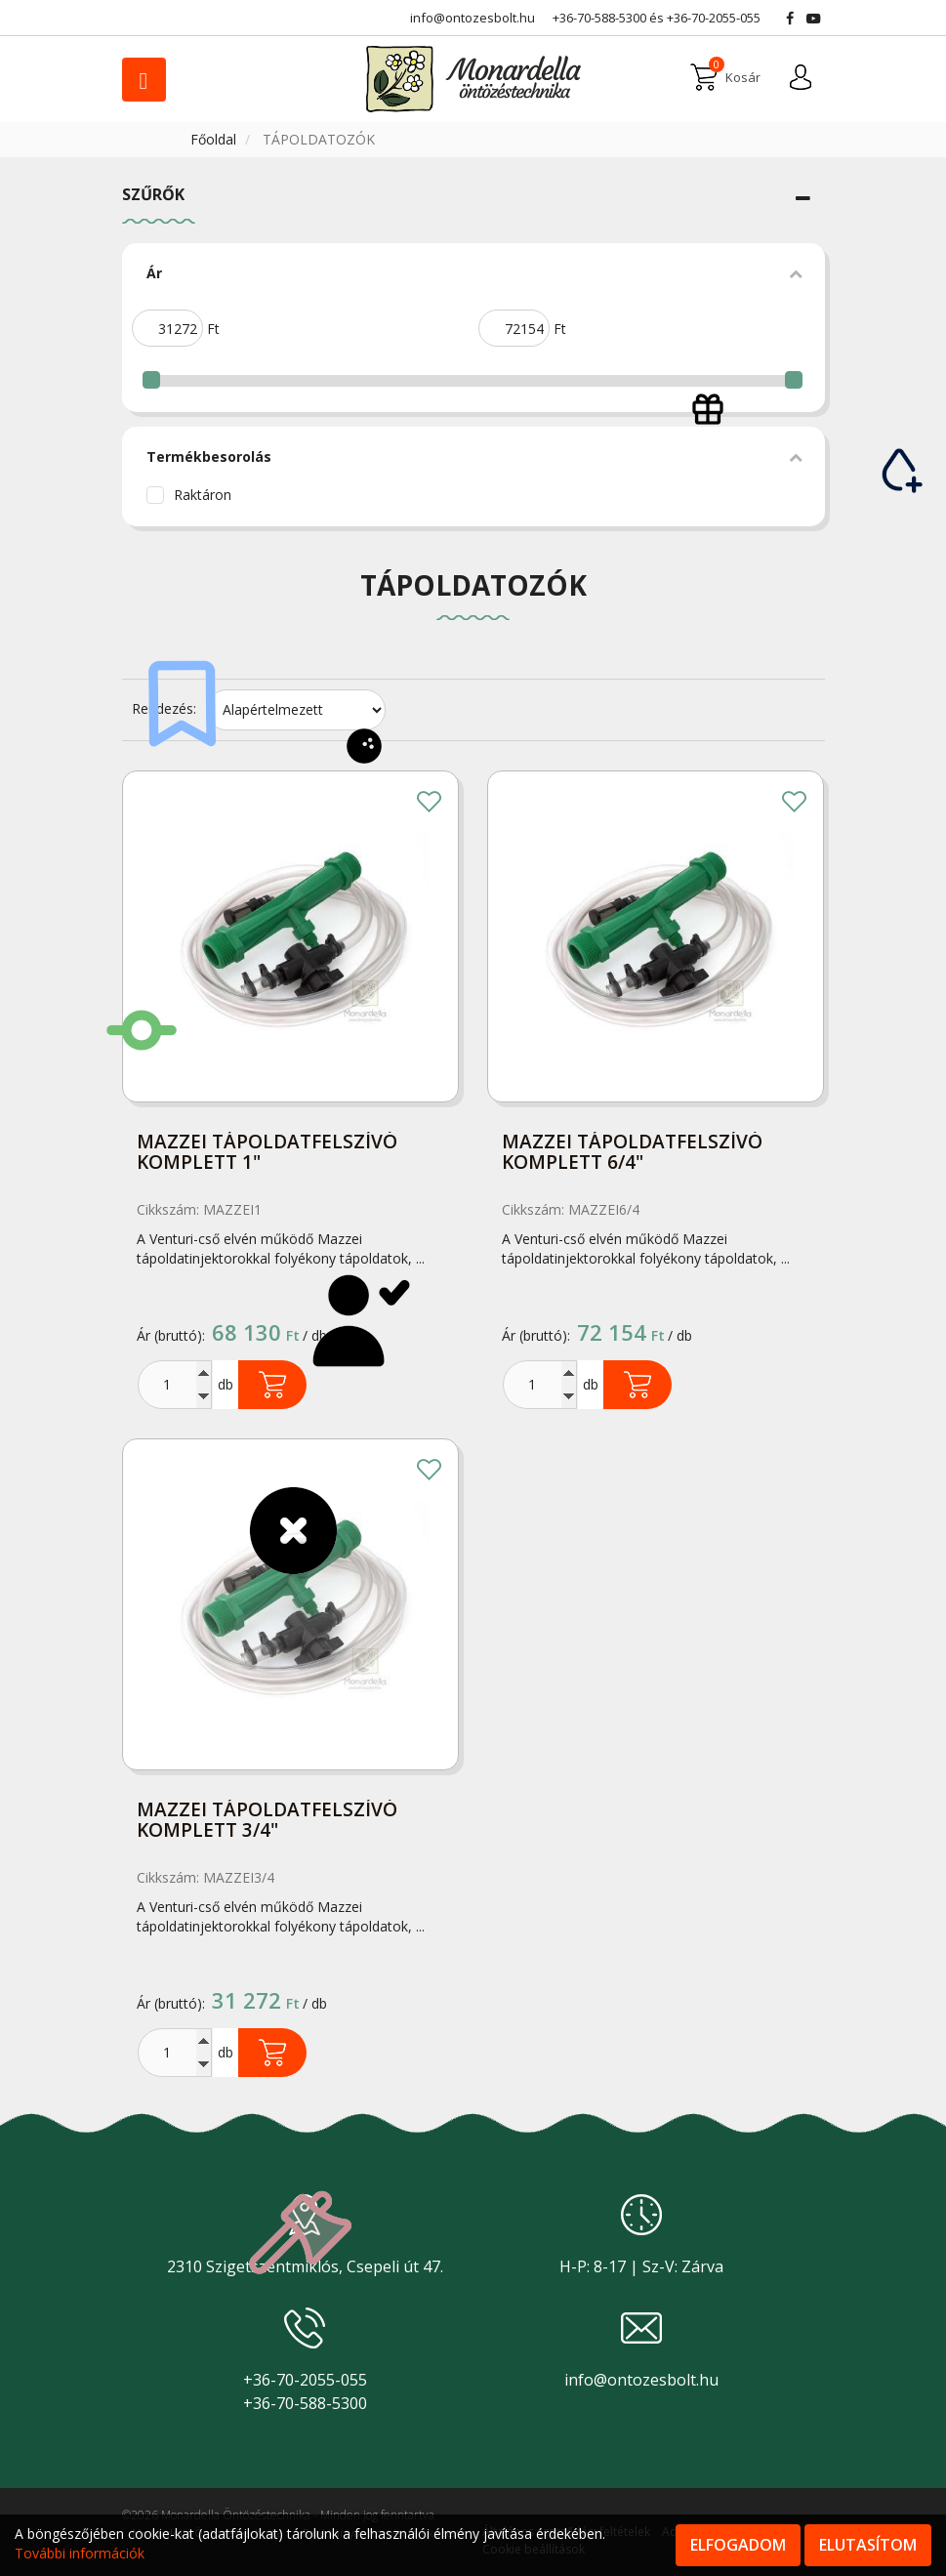  I want to click on view commit details in version control, so click(142, 1030).